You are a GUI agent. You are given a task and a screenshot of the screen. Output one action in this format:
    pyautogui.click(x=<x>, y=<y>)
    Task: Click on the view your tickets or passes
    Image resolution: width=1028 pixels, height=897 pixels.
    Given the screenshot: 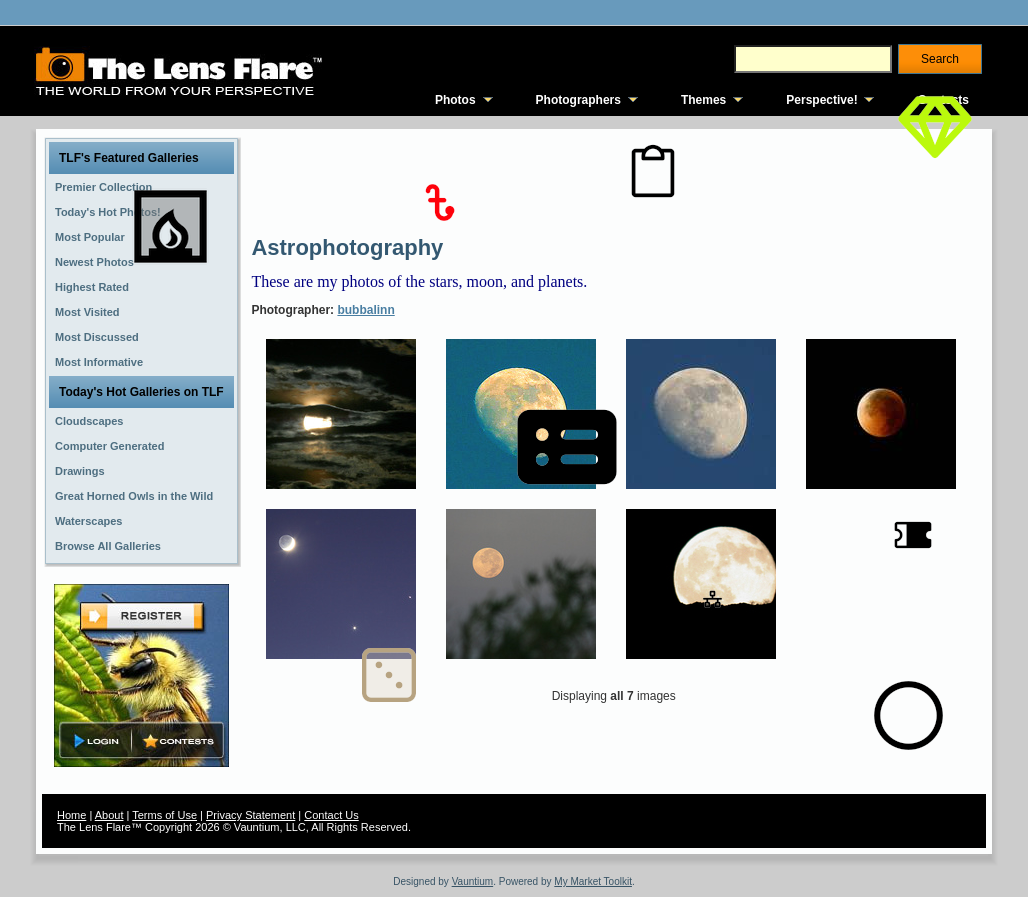 What is the action you would take?
    pyautogui.click(x=913, y=535)
    